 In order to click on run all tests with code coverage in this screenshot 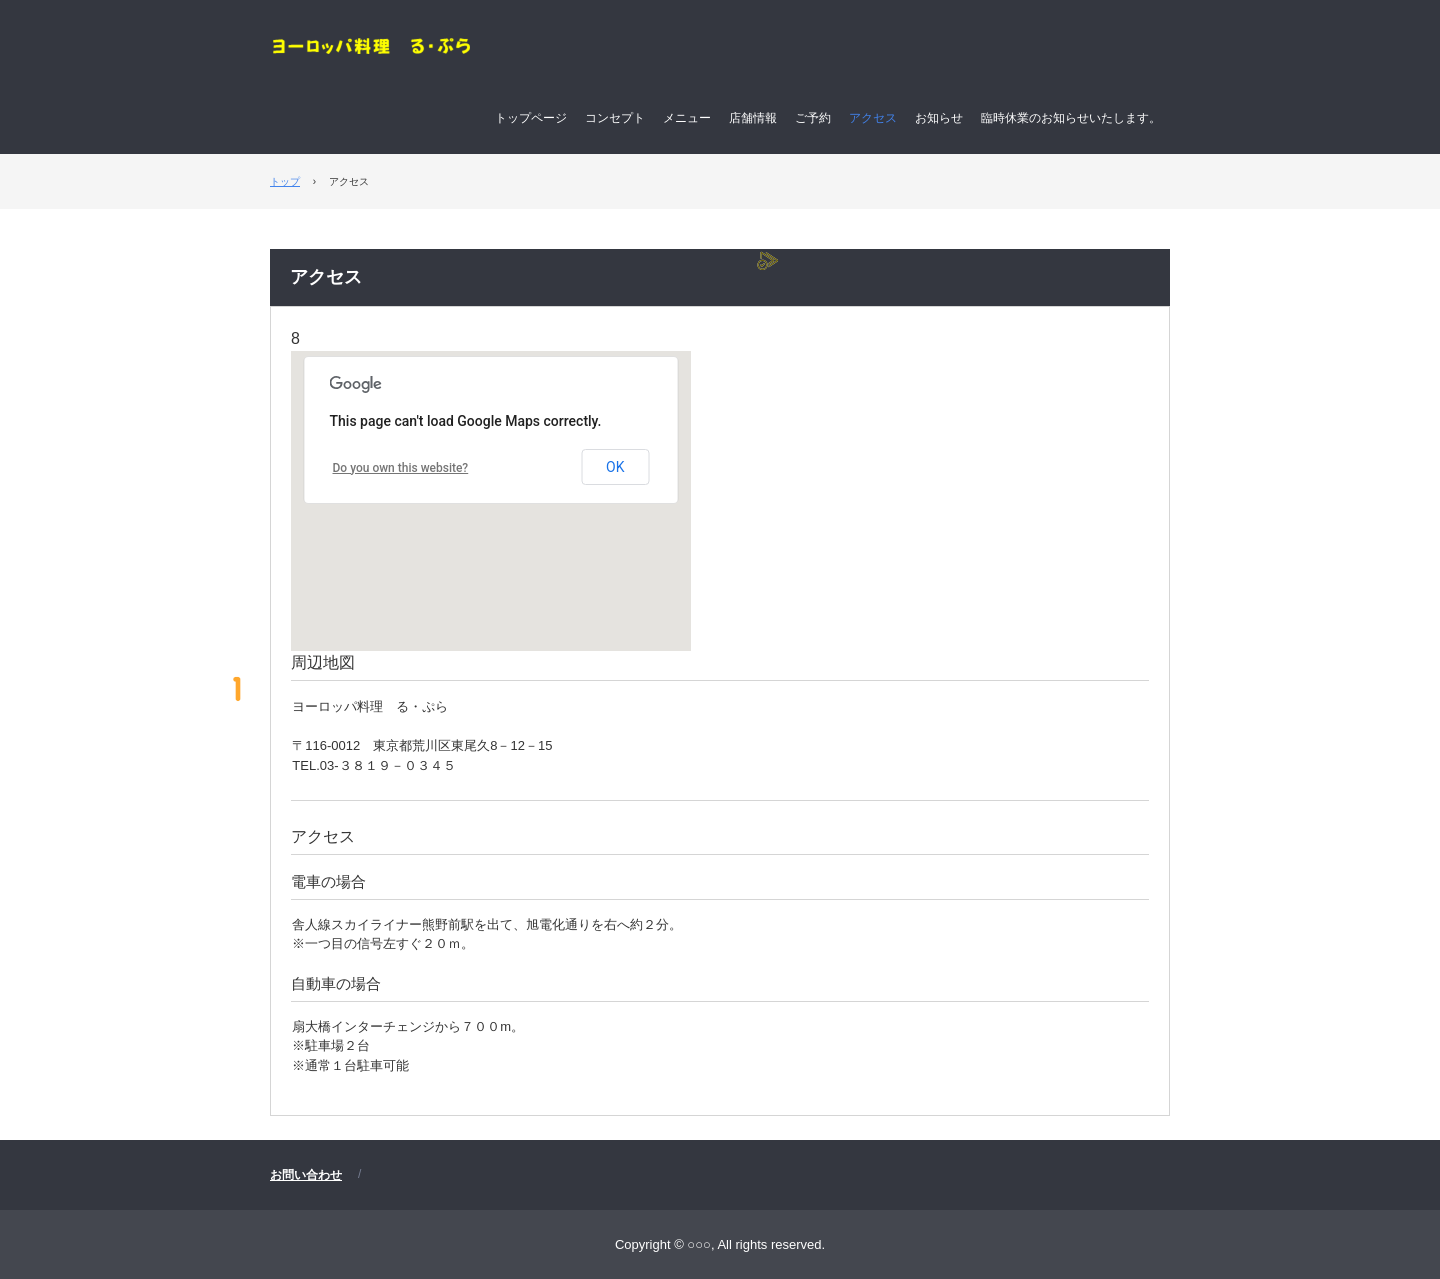, I will do `click(768, 260)`.